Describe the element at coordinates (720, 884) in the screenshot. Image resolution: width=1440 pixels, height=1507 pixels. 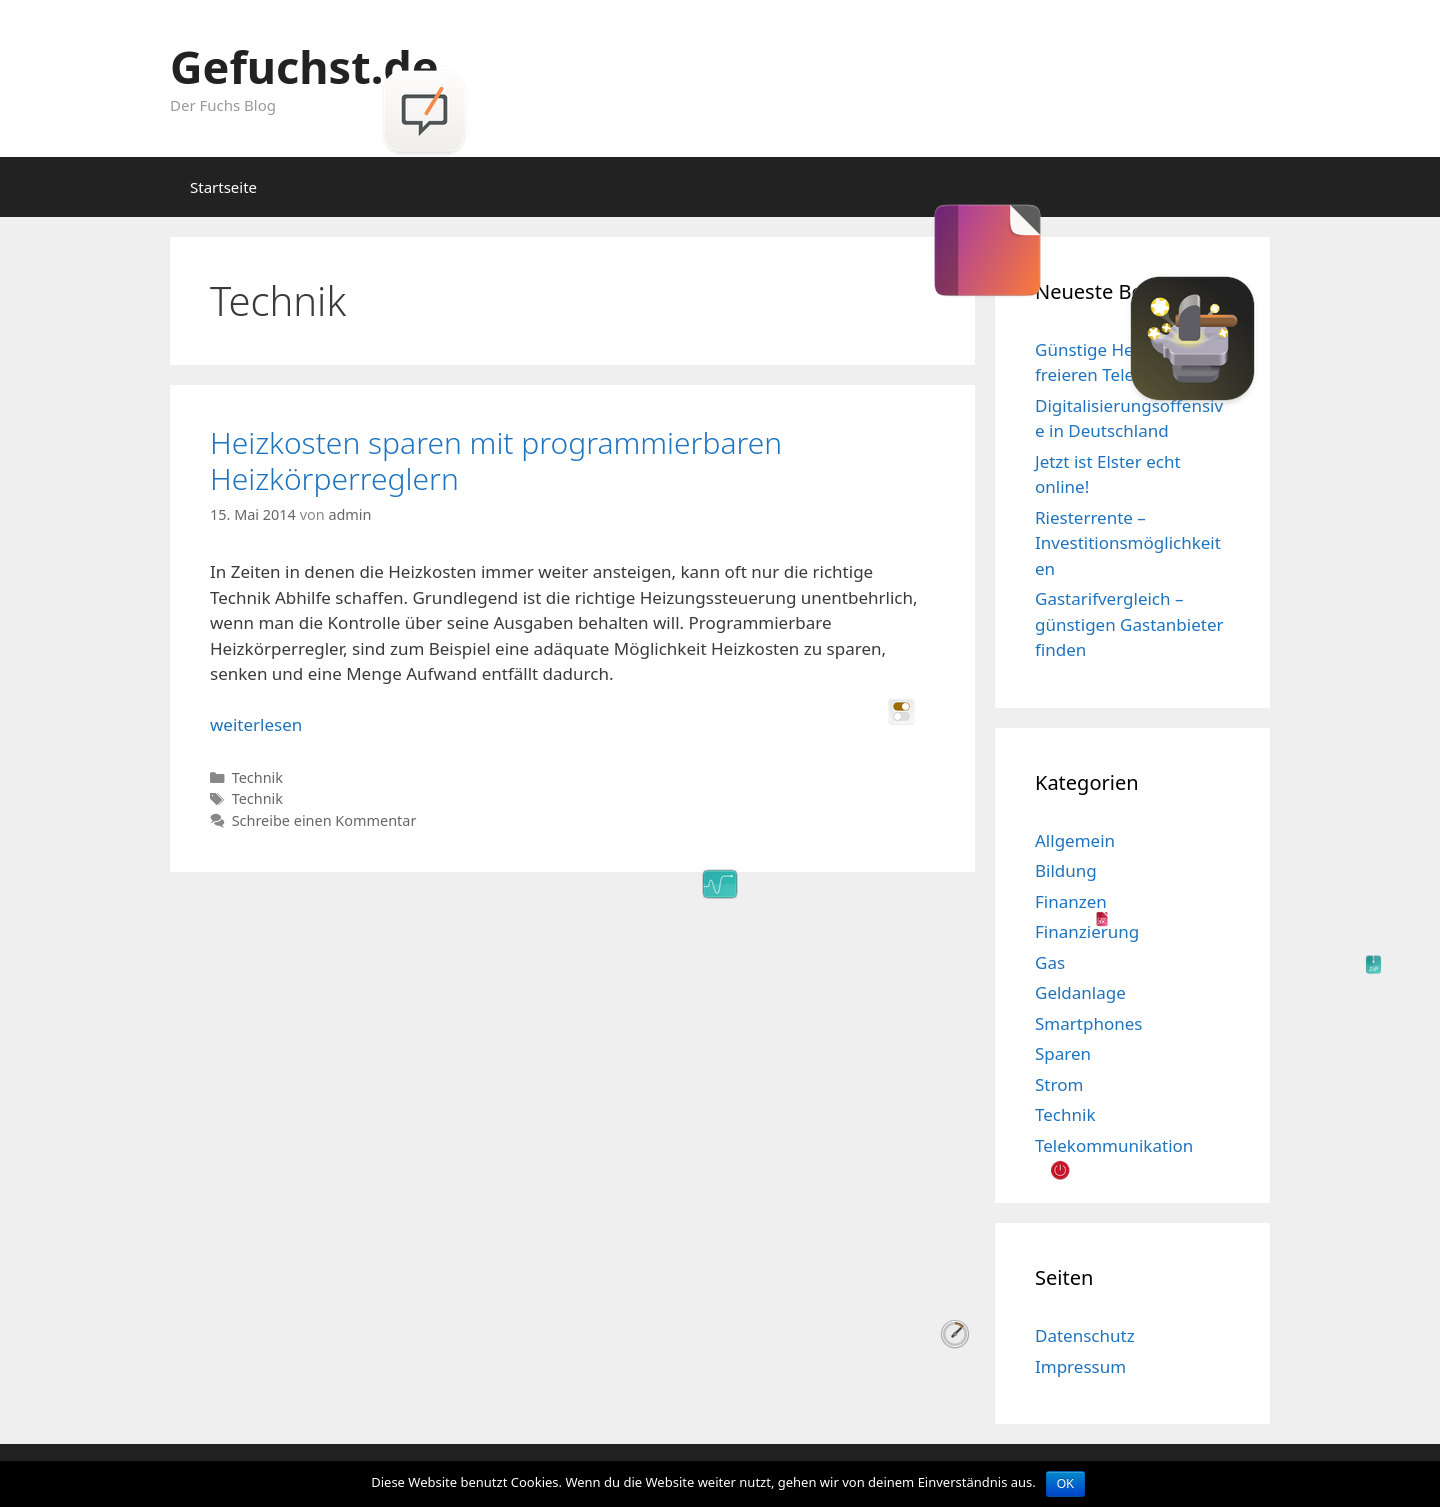
I see `open system resource monitor` at that location.